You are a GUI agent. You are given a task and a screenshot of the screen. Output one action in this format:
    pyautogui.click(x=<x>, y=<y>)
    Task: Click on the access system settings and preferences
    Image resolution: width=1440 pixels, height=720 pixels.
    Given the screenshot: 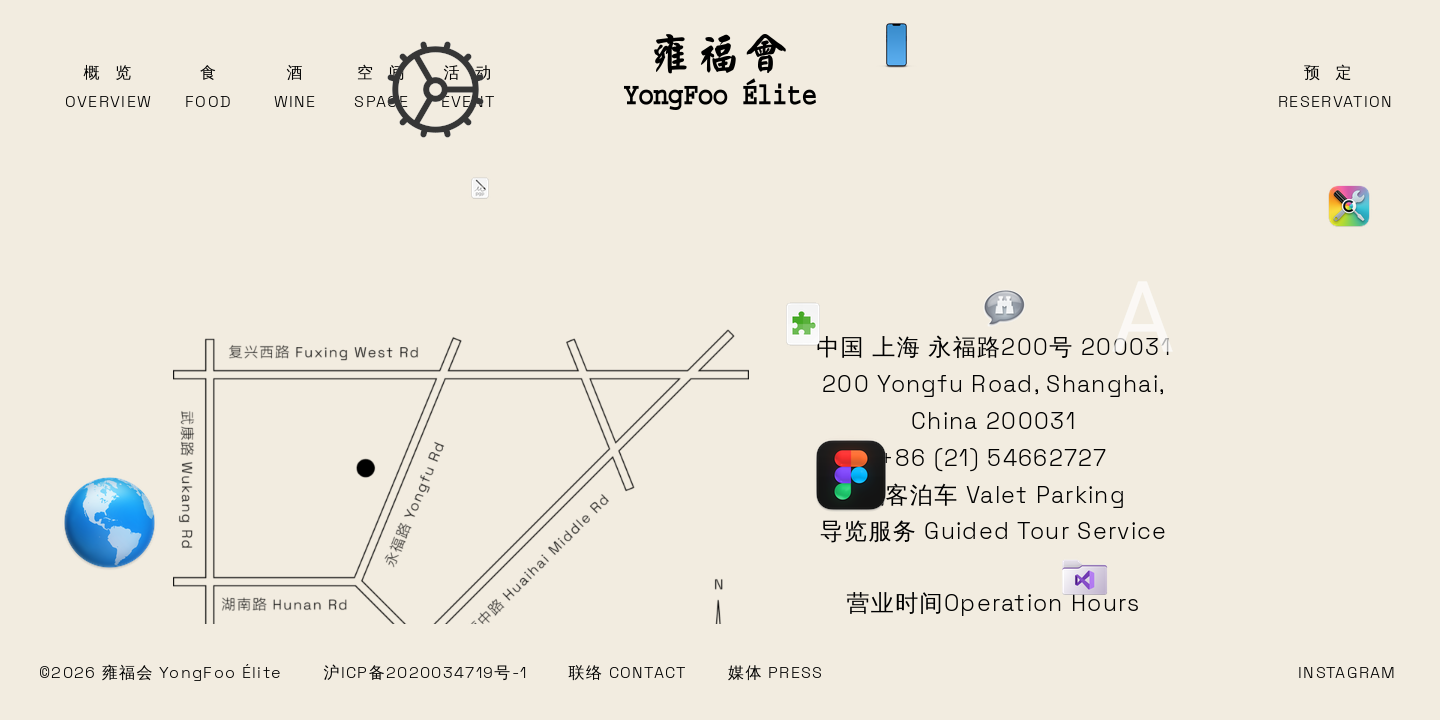 What is the action you would take?
    pyautogui.click(x=435, y=89)
    